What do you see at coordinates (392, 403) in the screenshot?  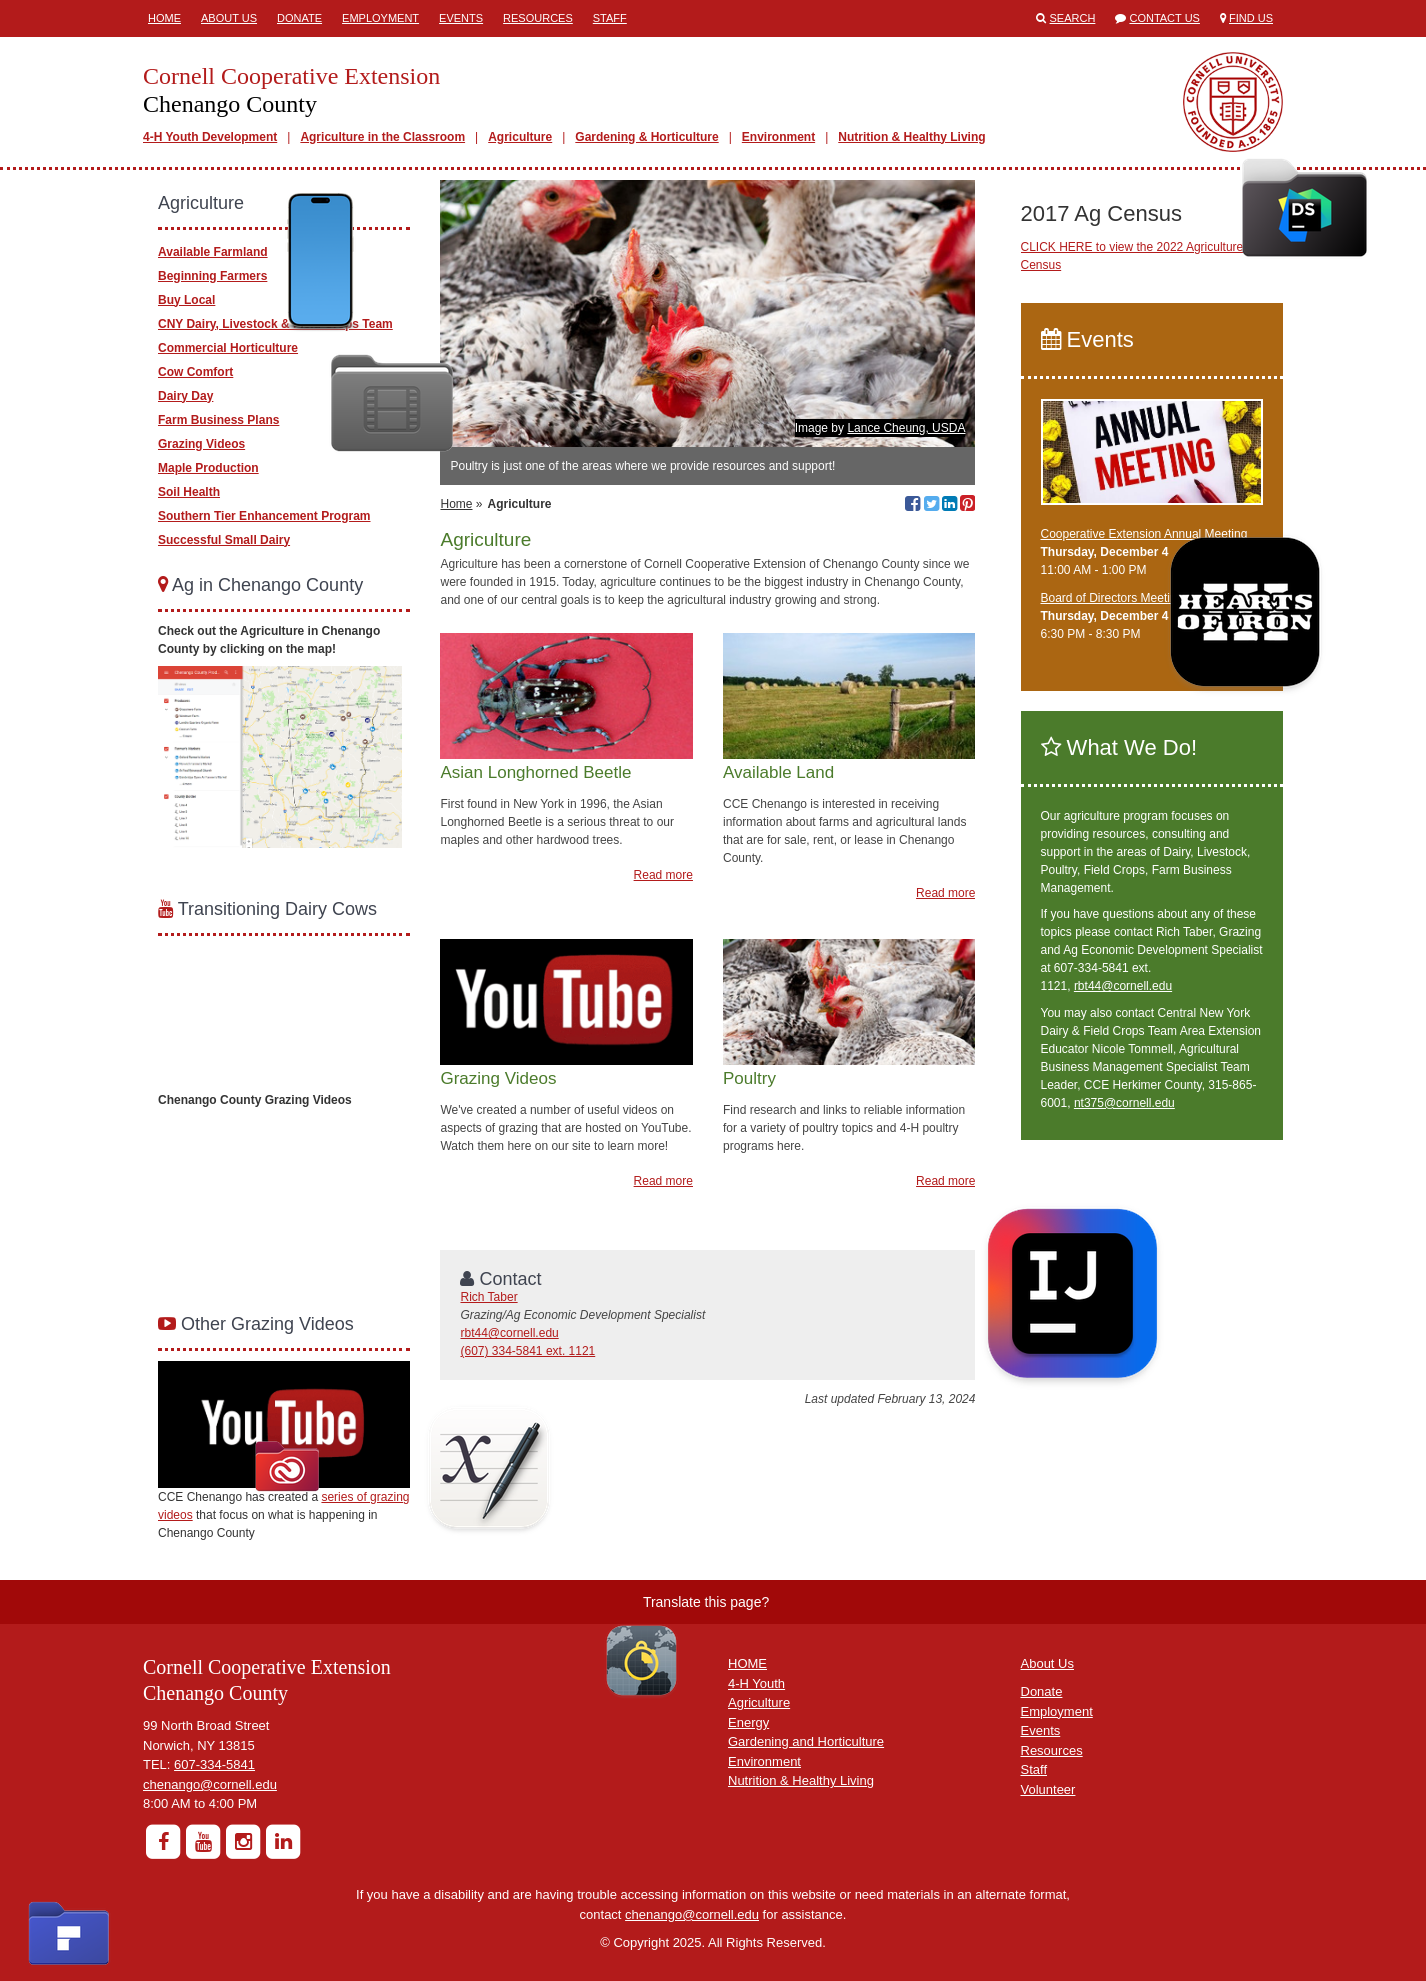 I see `open your videos folder` at bounding box center [392, 403].